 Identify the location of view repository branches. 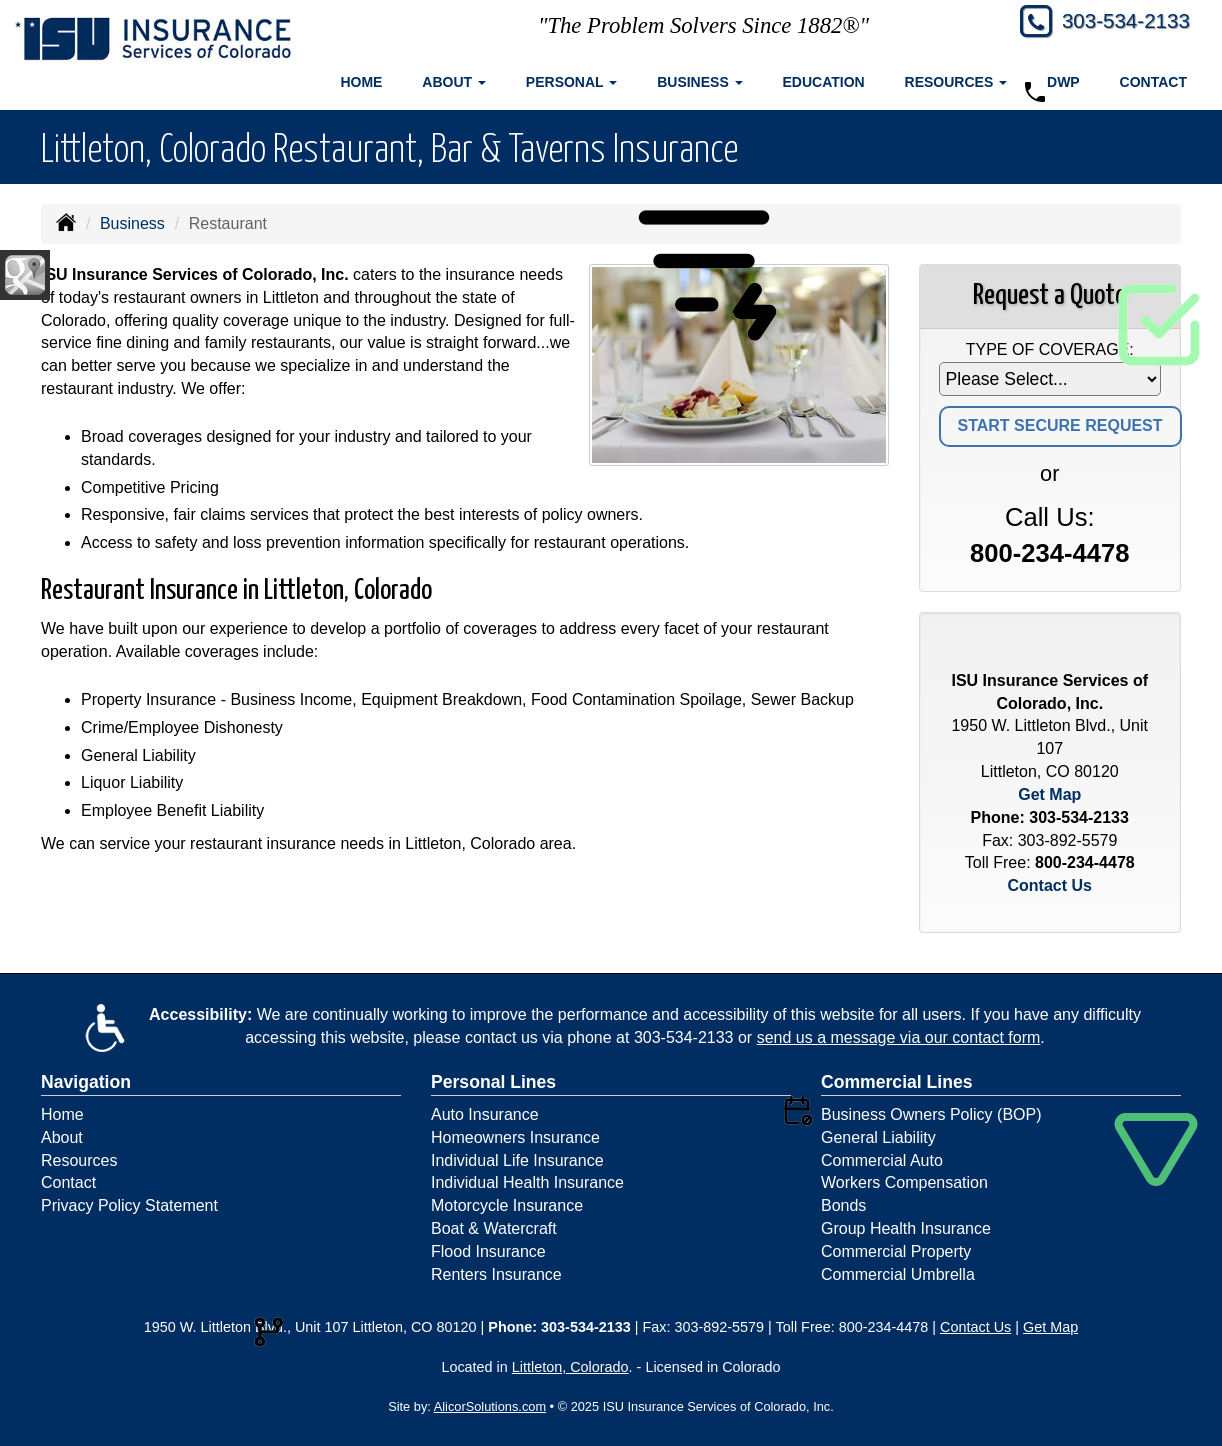
(267, 1332).